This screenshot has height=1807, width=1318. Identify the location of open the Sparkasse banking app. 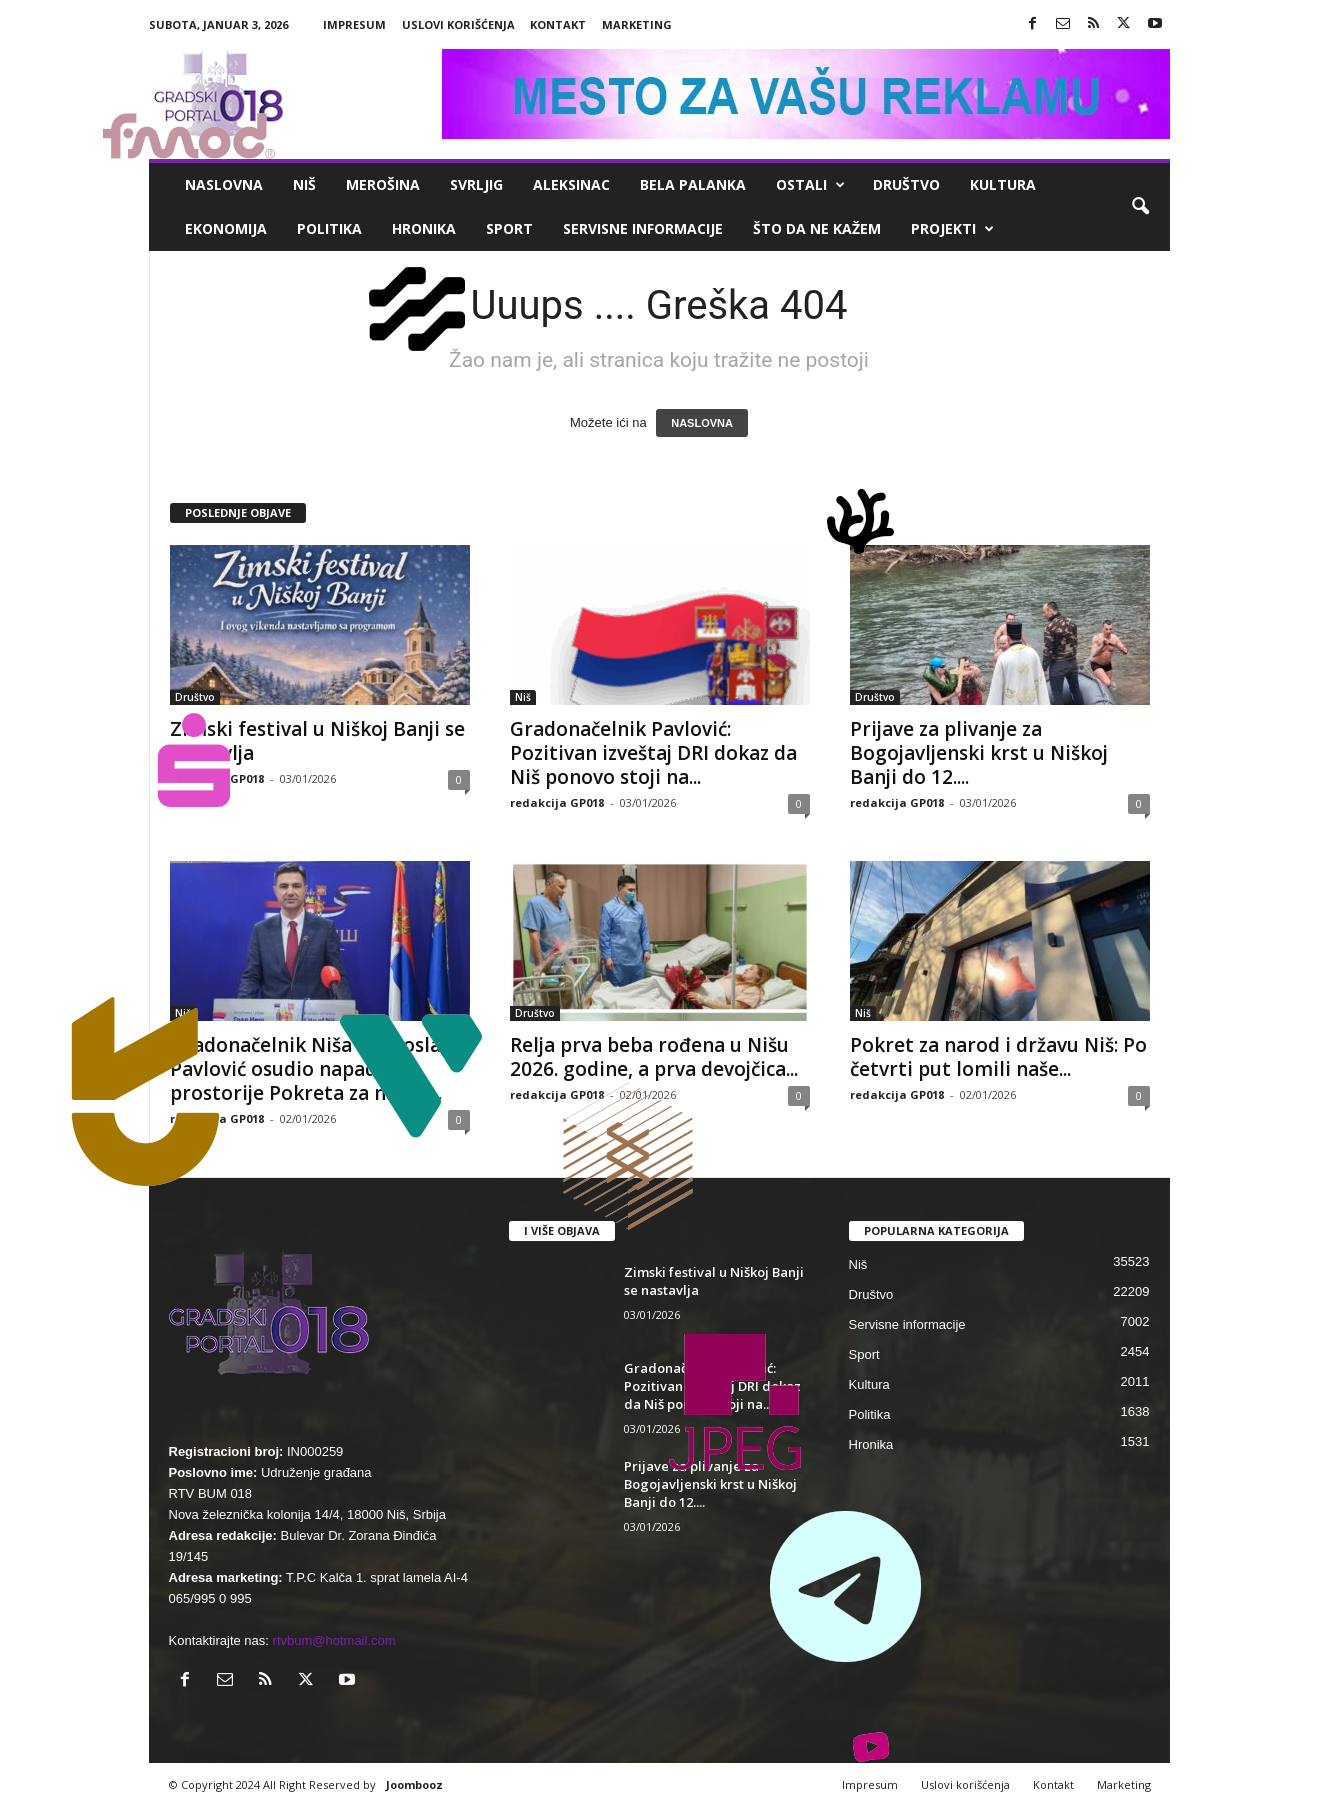
(194, 760).